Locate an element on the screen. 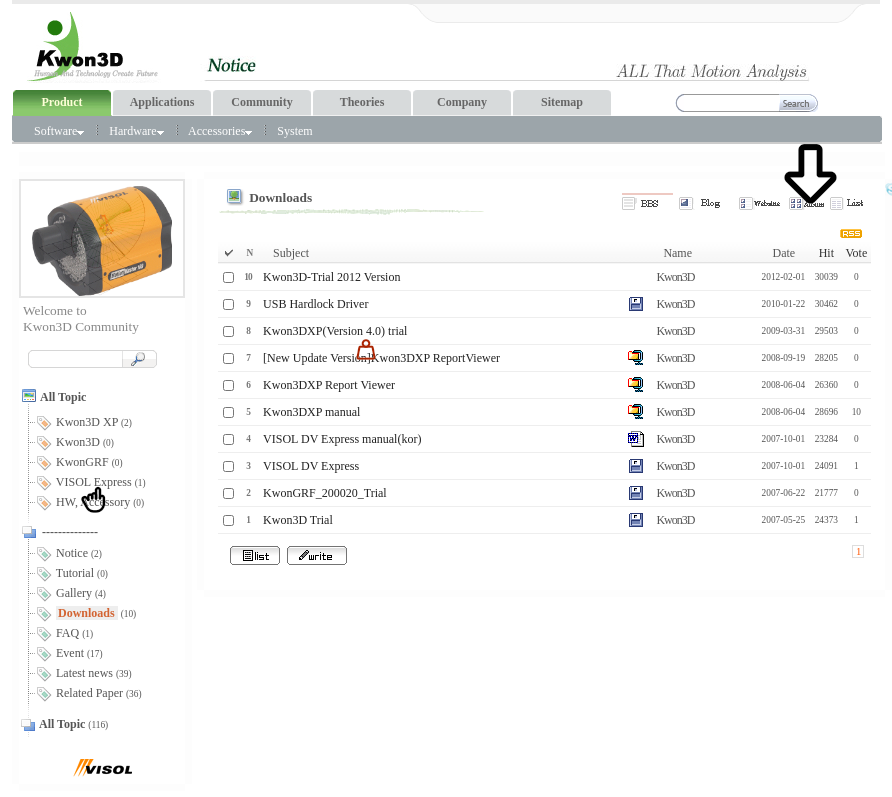 The width and height of the screenshot is (892, 797). download a file or content is located at coordinates (810, 174).